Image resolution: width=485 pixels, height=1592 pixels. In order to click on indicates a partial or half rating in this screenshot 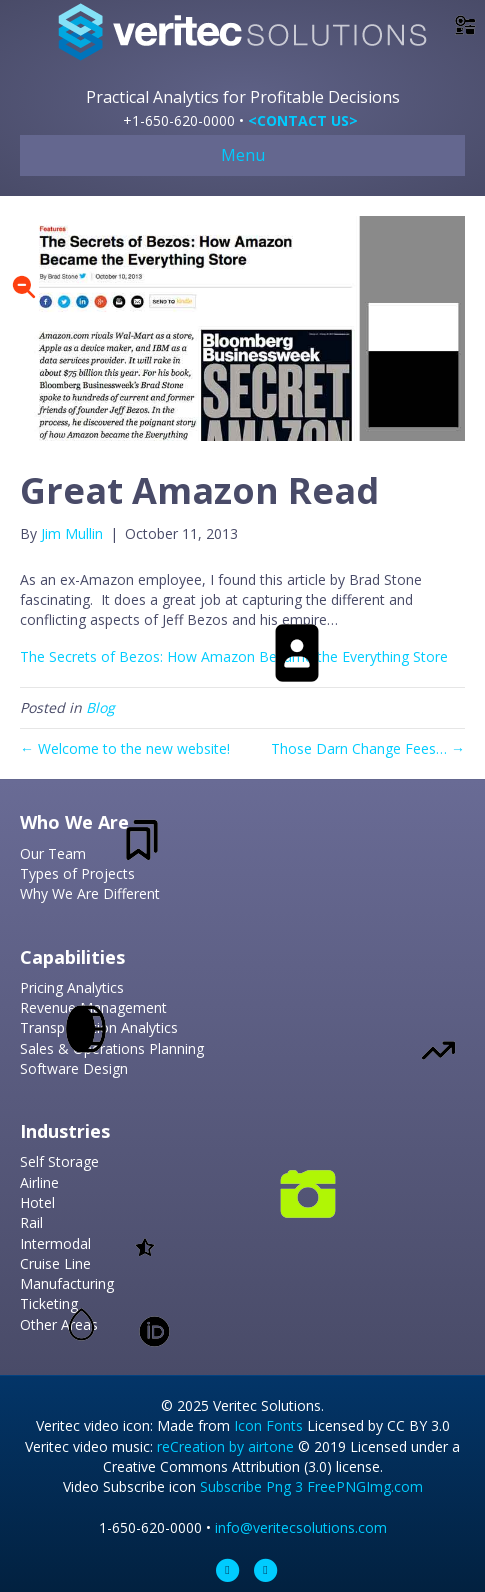, I will do `click(145, 1248)`.